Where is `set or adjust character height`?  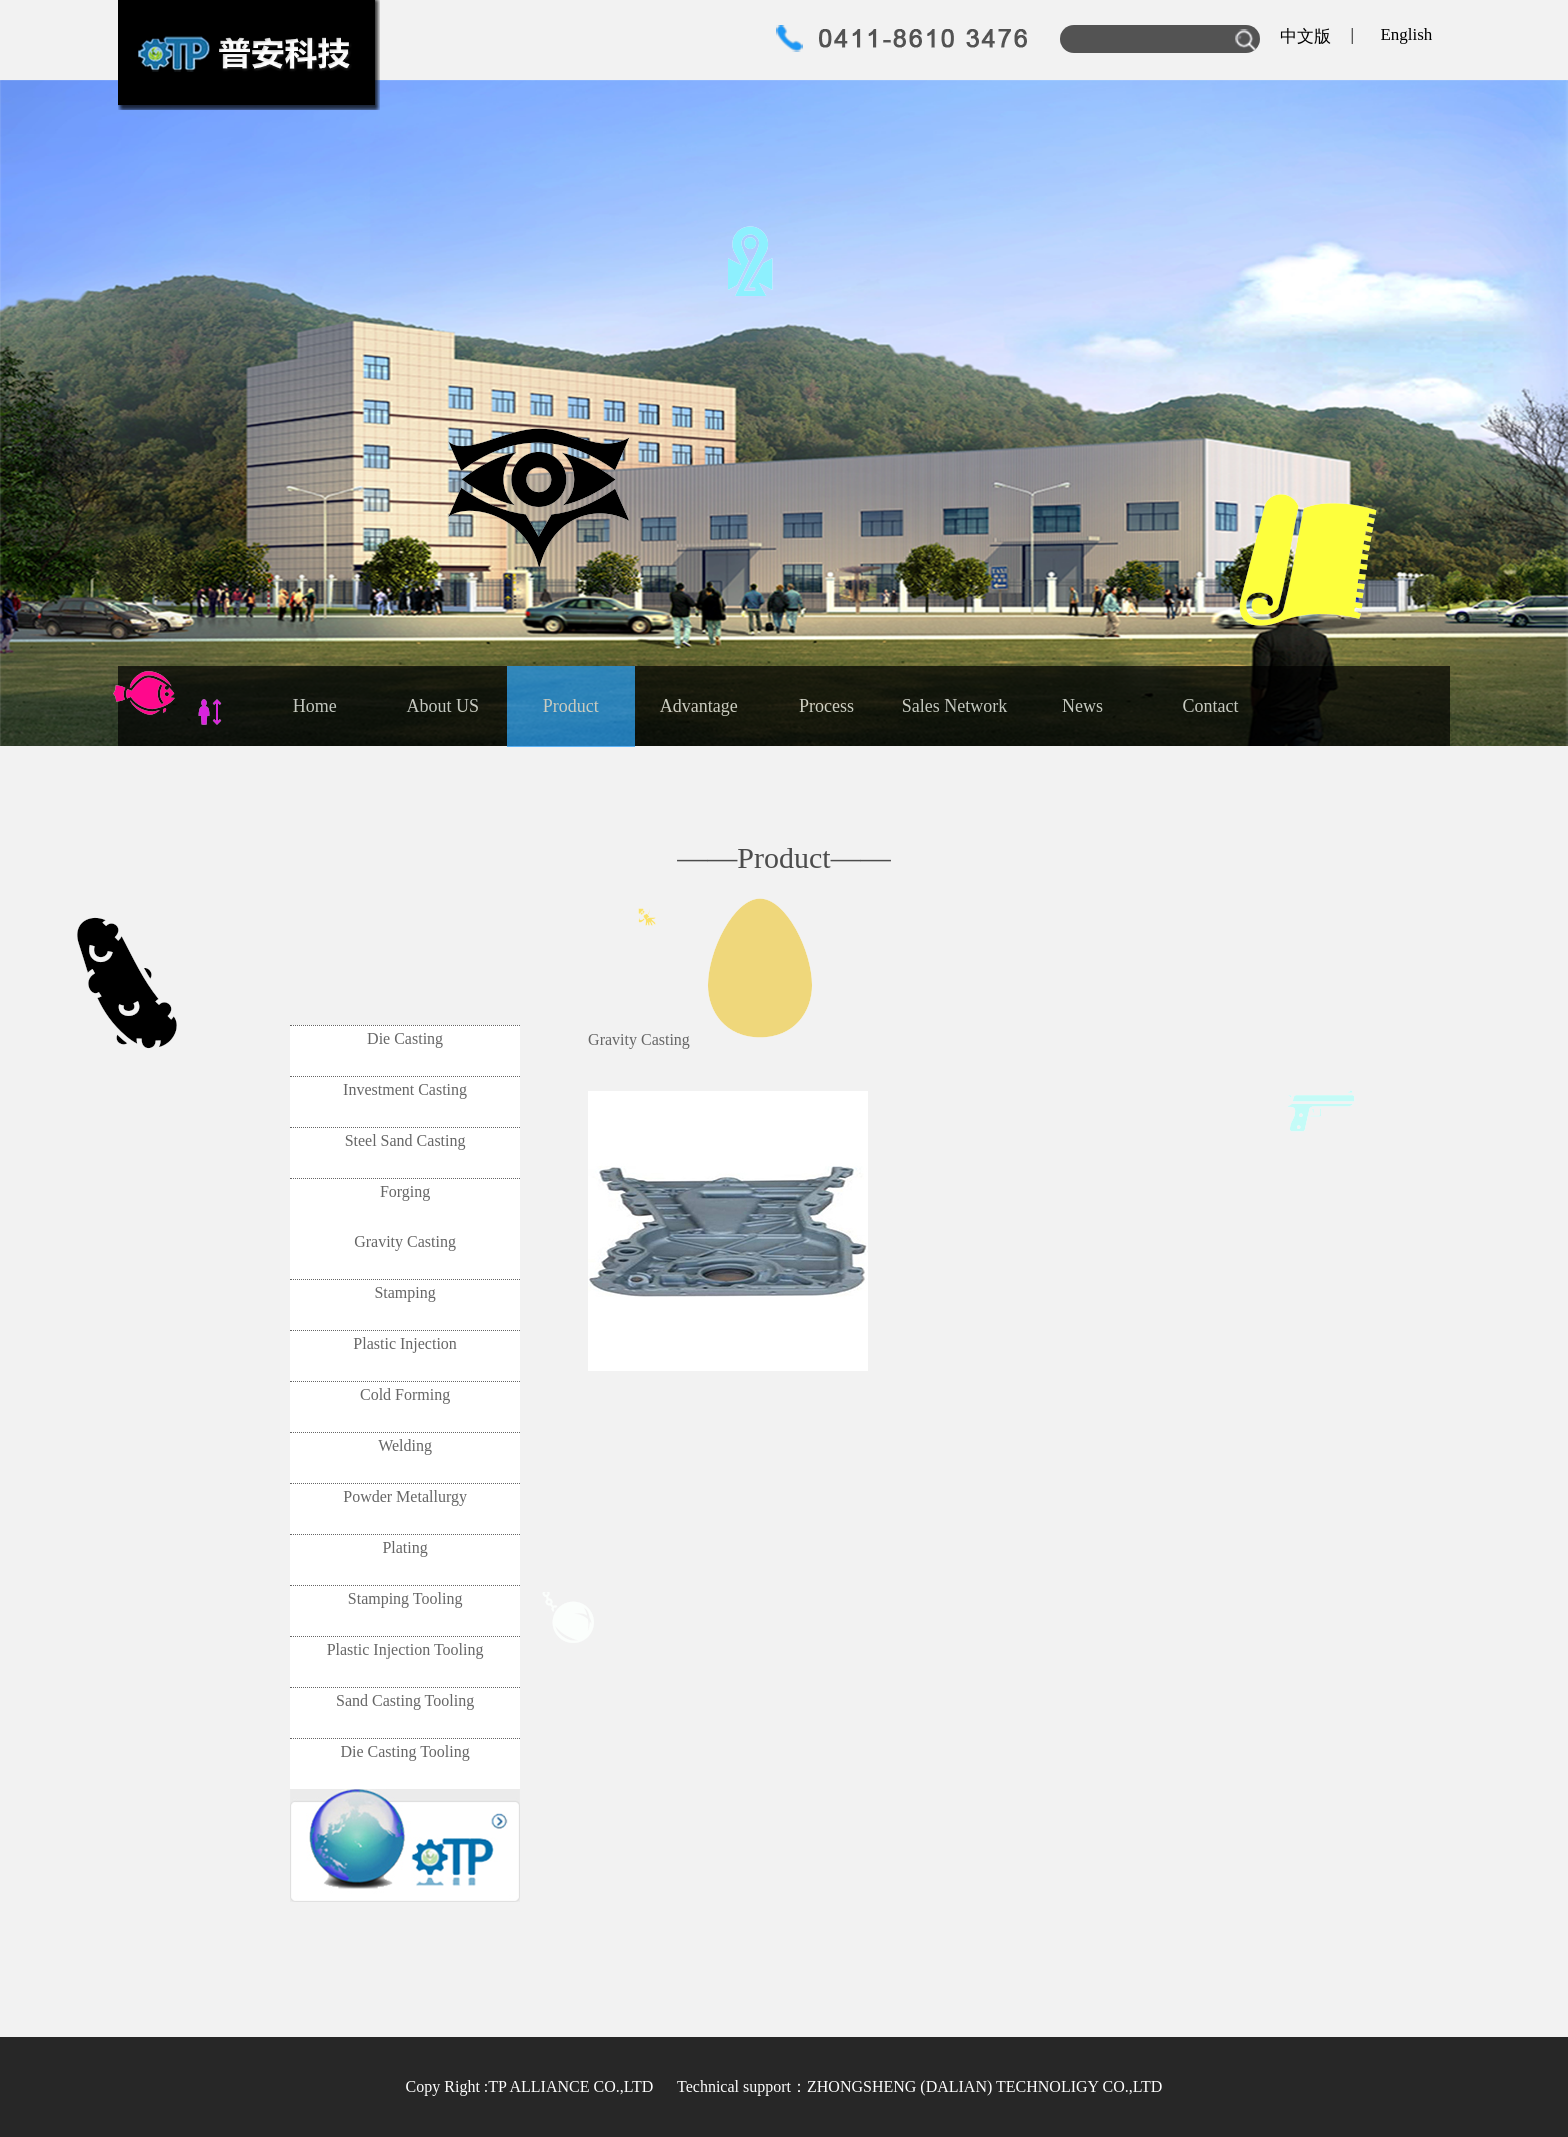
set or adjust character height is located at coordinates (210, 712).